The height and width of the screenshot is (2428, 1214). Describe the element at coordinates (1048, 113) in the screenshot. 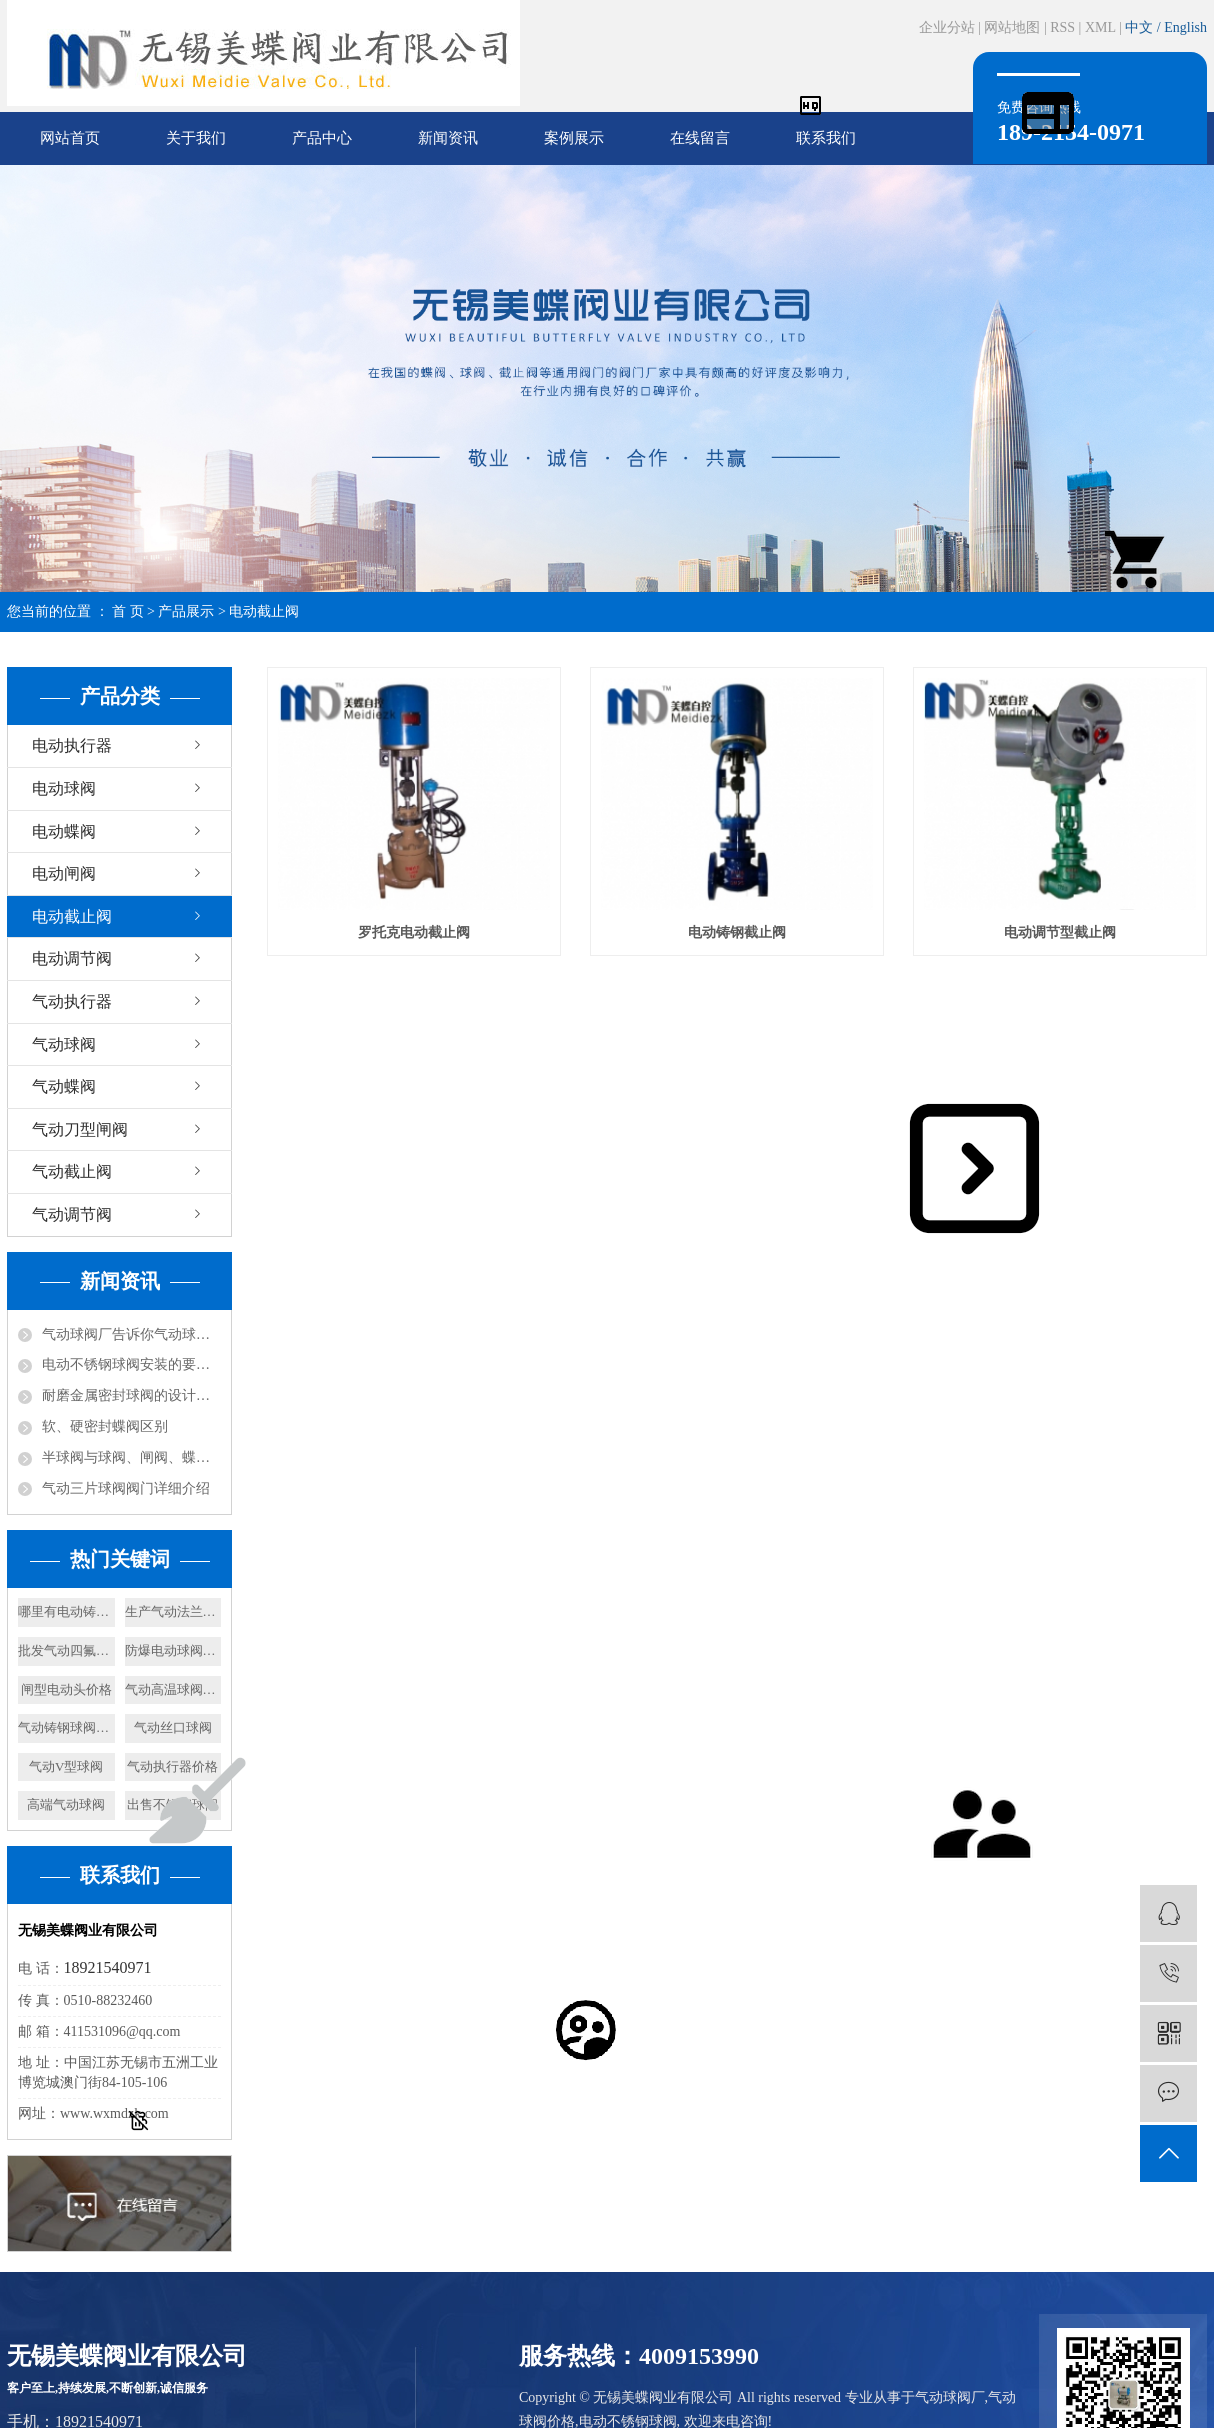

I see `open web browser` at that location.